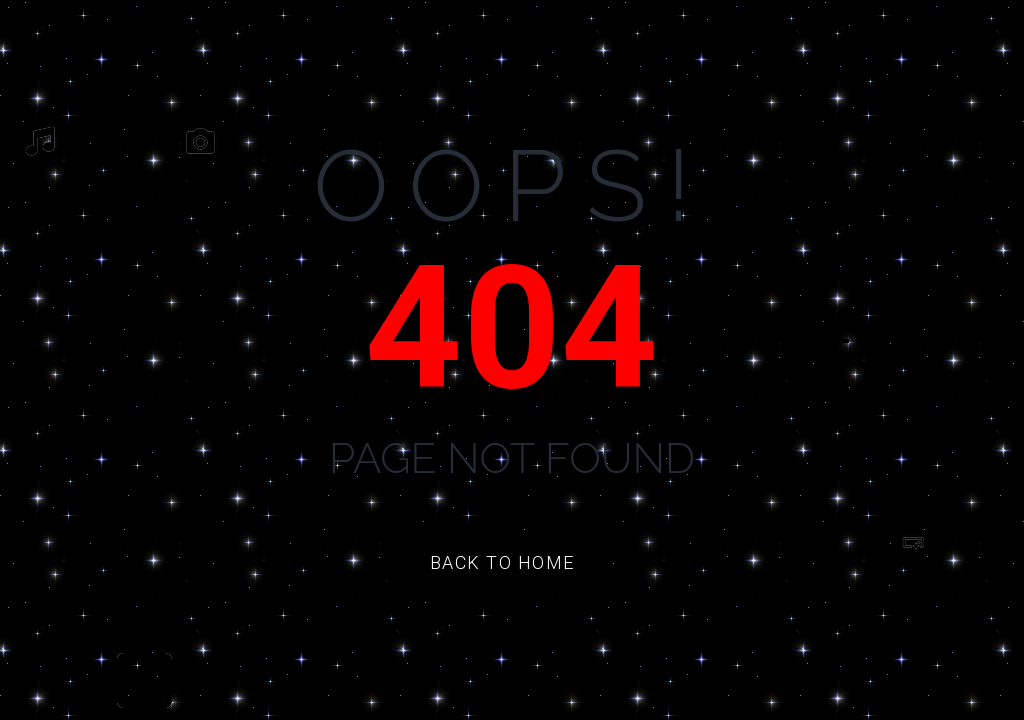  I want to click on access music library or audio files, so click(41, 142).